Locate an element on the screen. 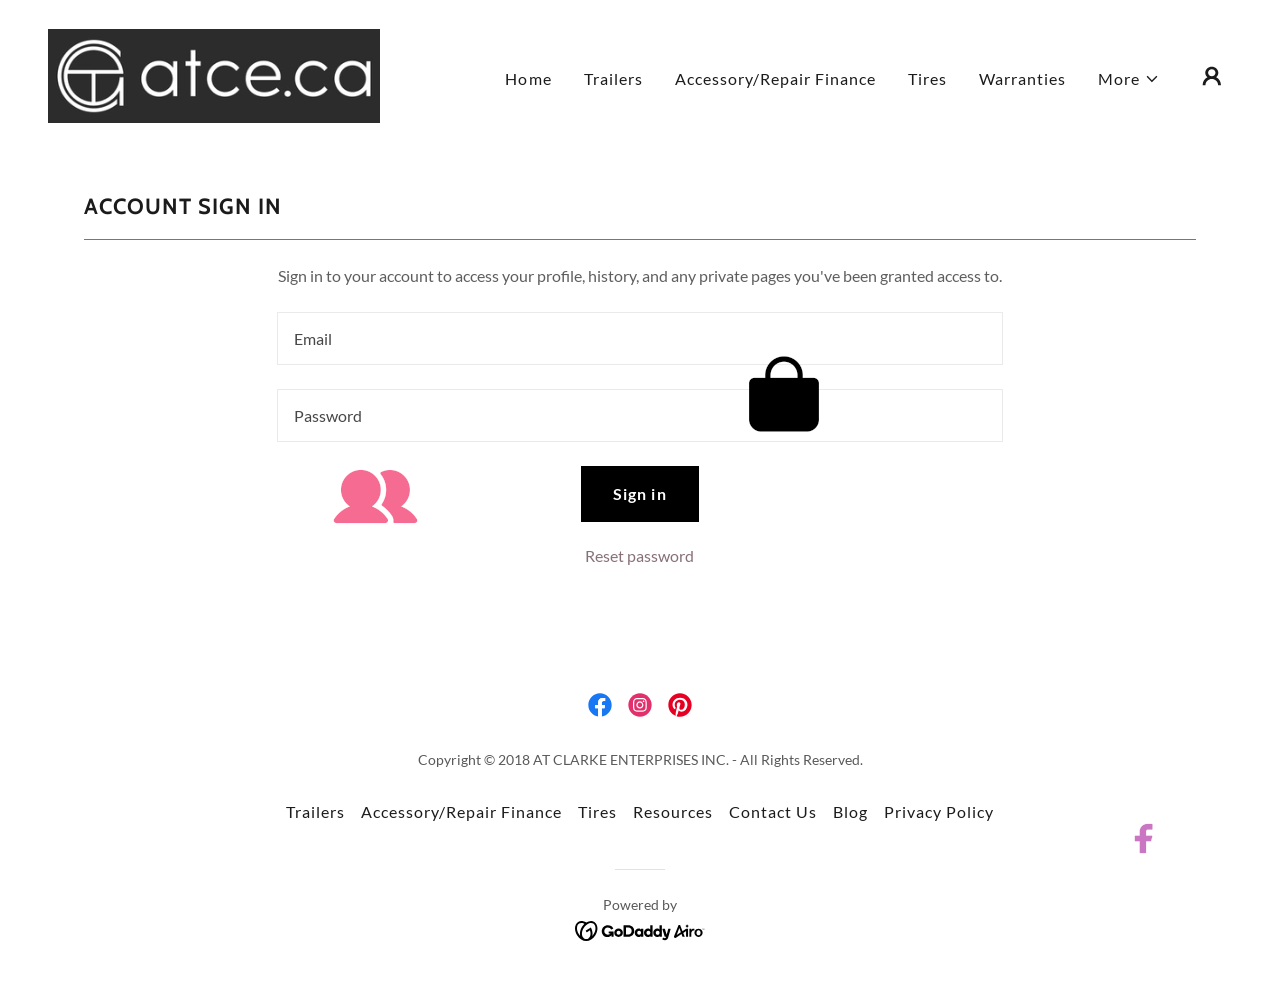 Image resolution: width=1280 pixels, height=997 pixels. view all users or contacts is located at coordinates (375, 496).